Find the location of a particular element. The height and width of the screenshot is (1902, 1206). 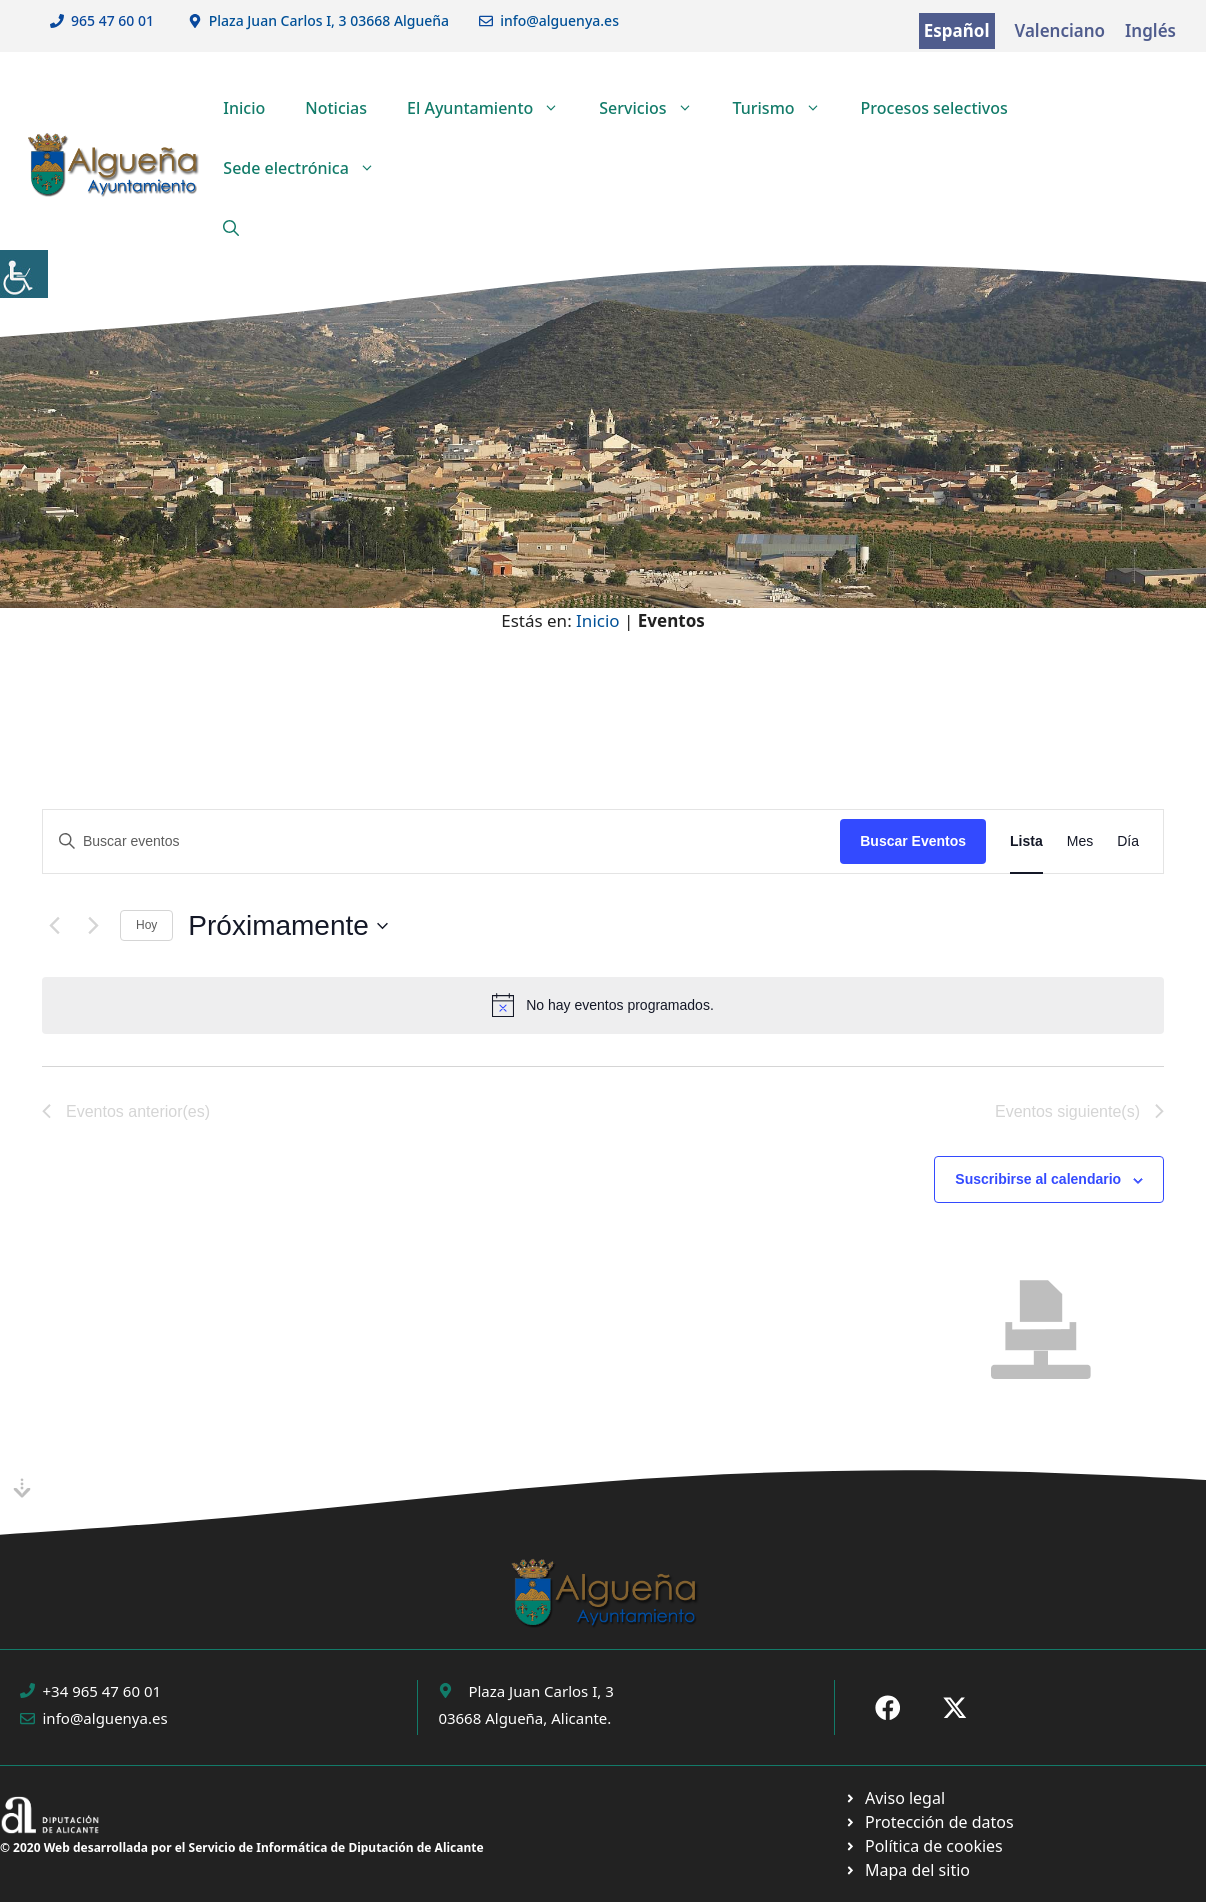

connect to a network printer is located at coordinates (1048, 1322).